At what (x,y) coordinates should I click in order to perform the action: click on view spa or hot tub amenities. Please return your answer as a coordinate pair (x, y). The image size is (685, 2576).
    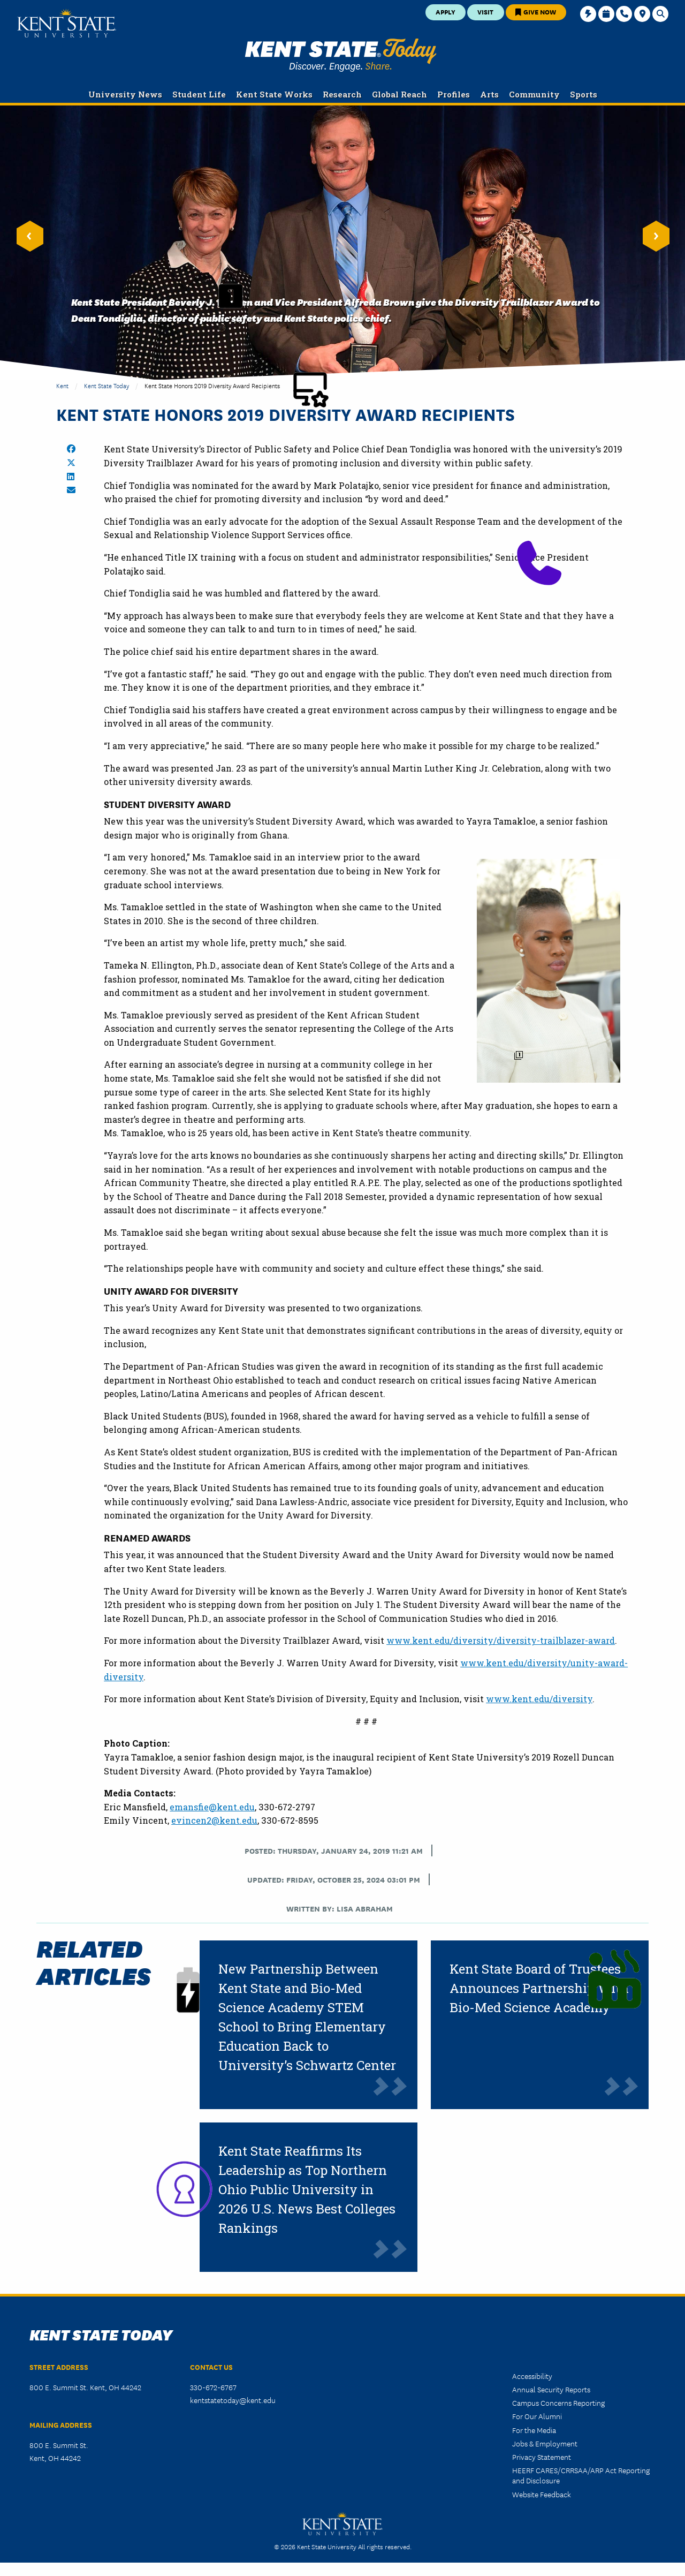
    Looking at the image, I should click on (614, 1978).